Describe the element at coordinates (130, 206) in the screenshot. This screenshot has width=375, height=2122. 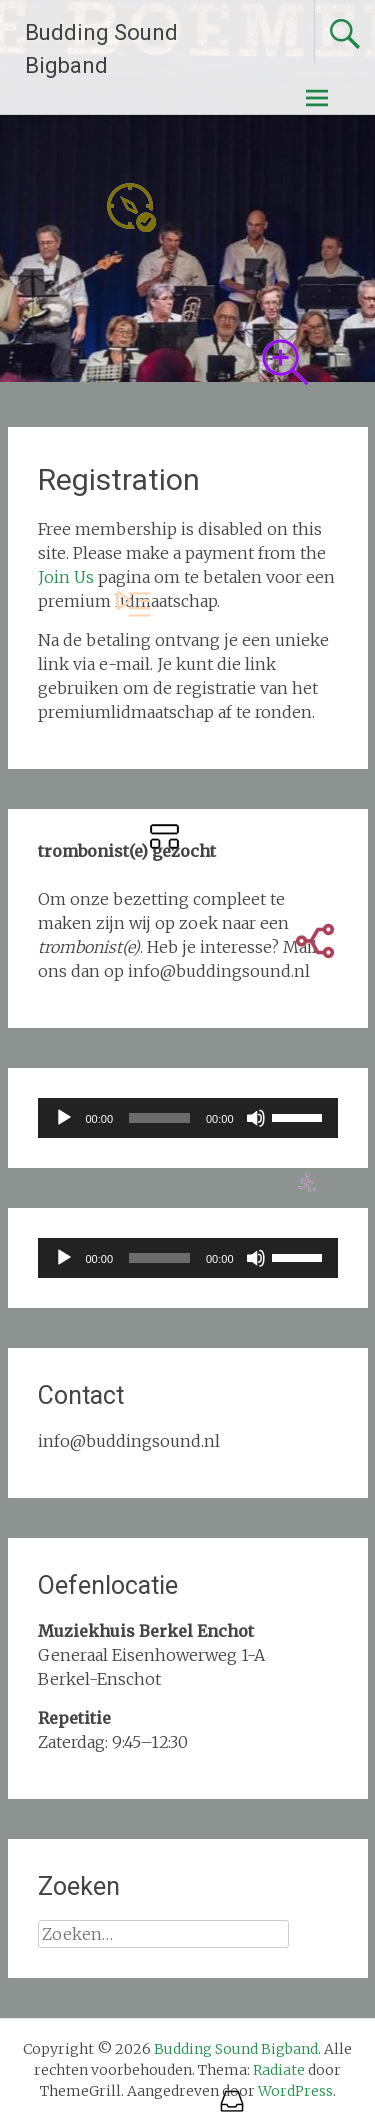
I see `active navigation or orientation mode` at that location.